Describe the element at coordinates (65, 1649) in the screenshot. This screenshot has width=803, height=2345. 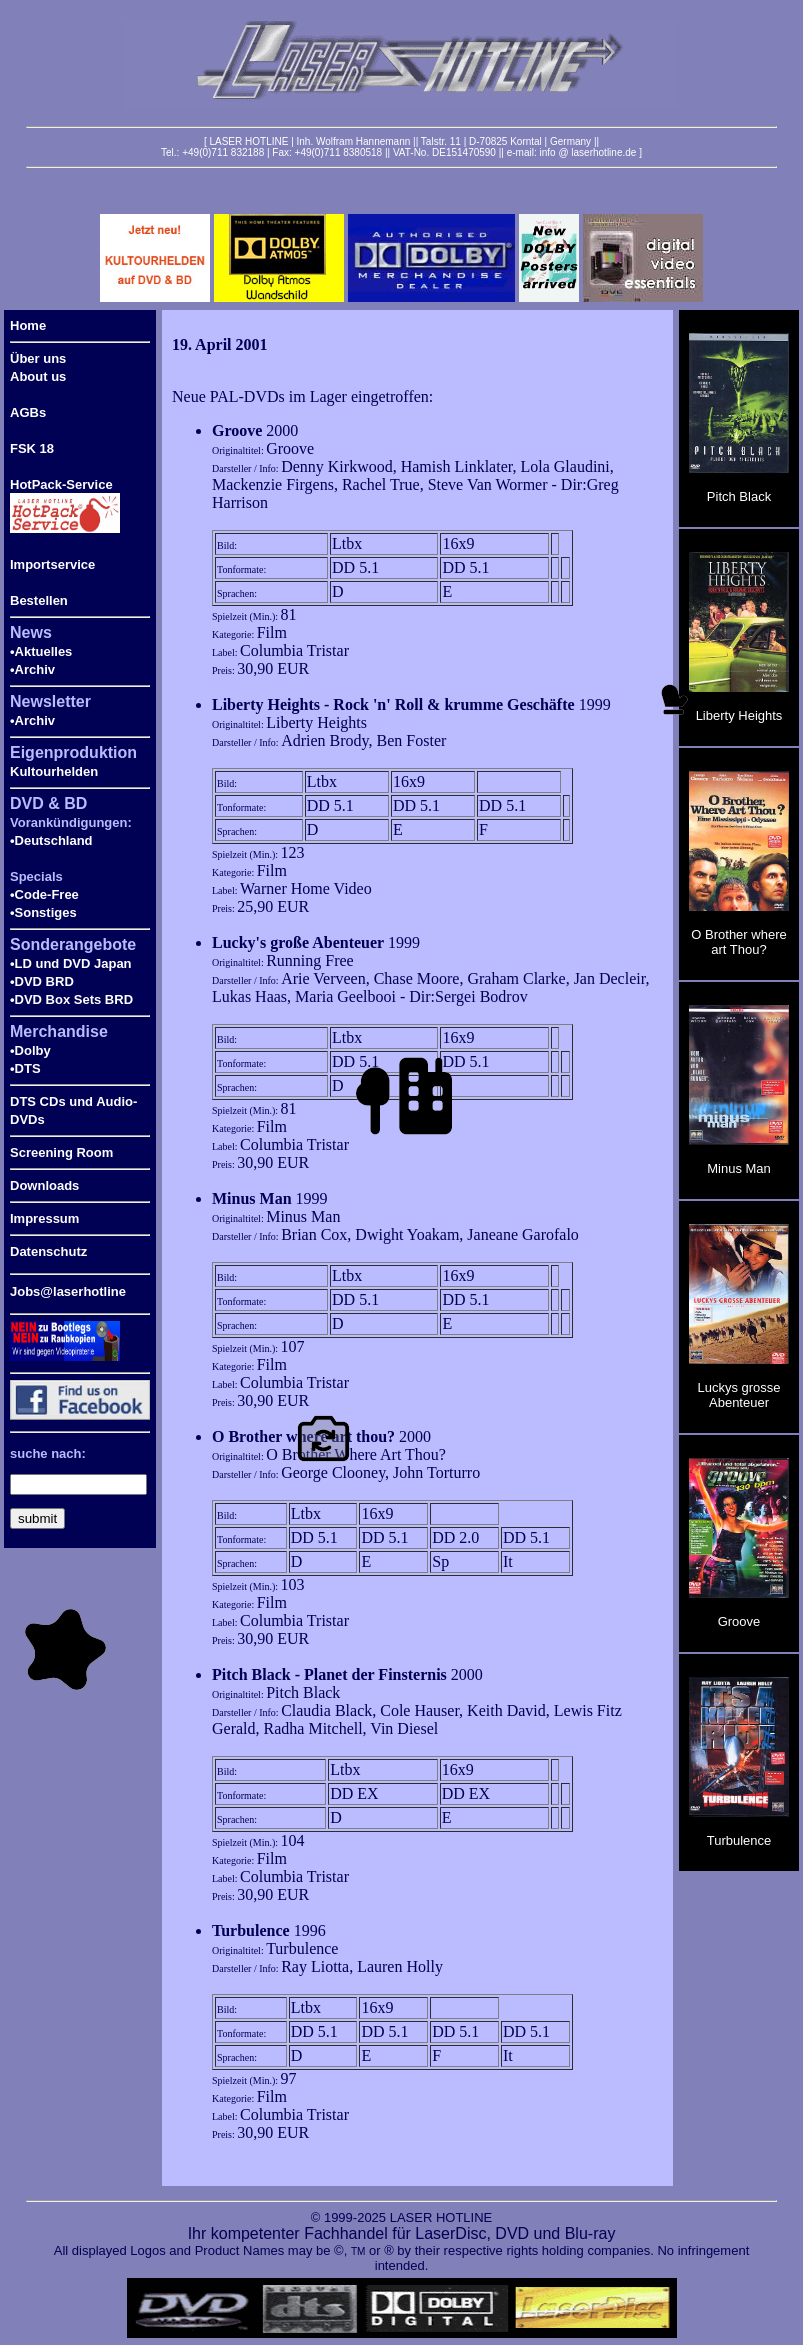
I see `select a paint or color fill tool` at that location.